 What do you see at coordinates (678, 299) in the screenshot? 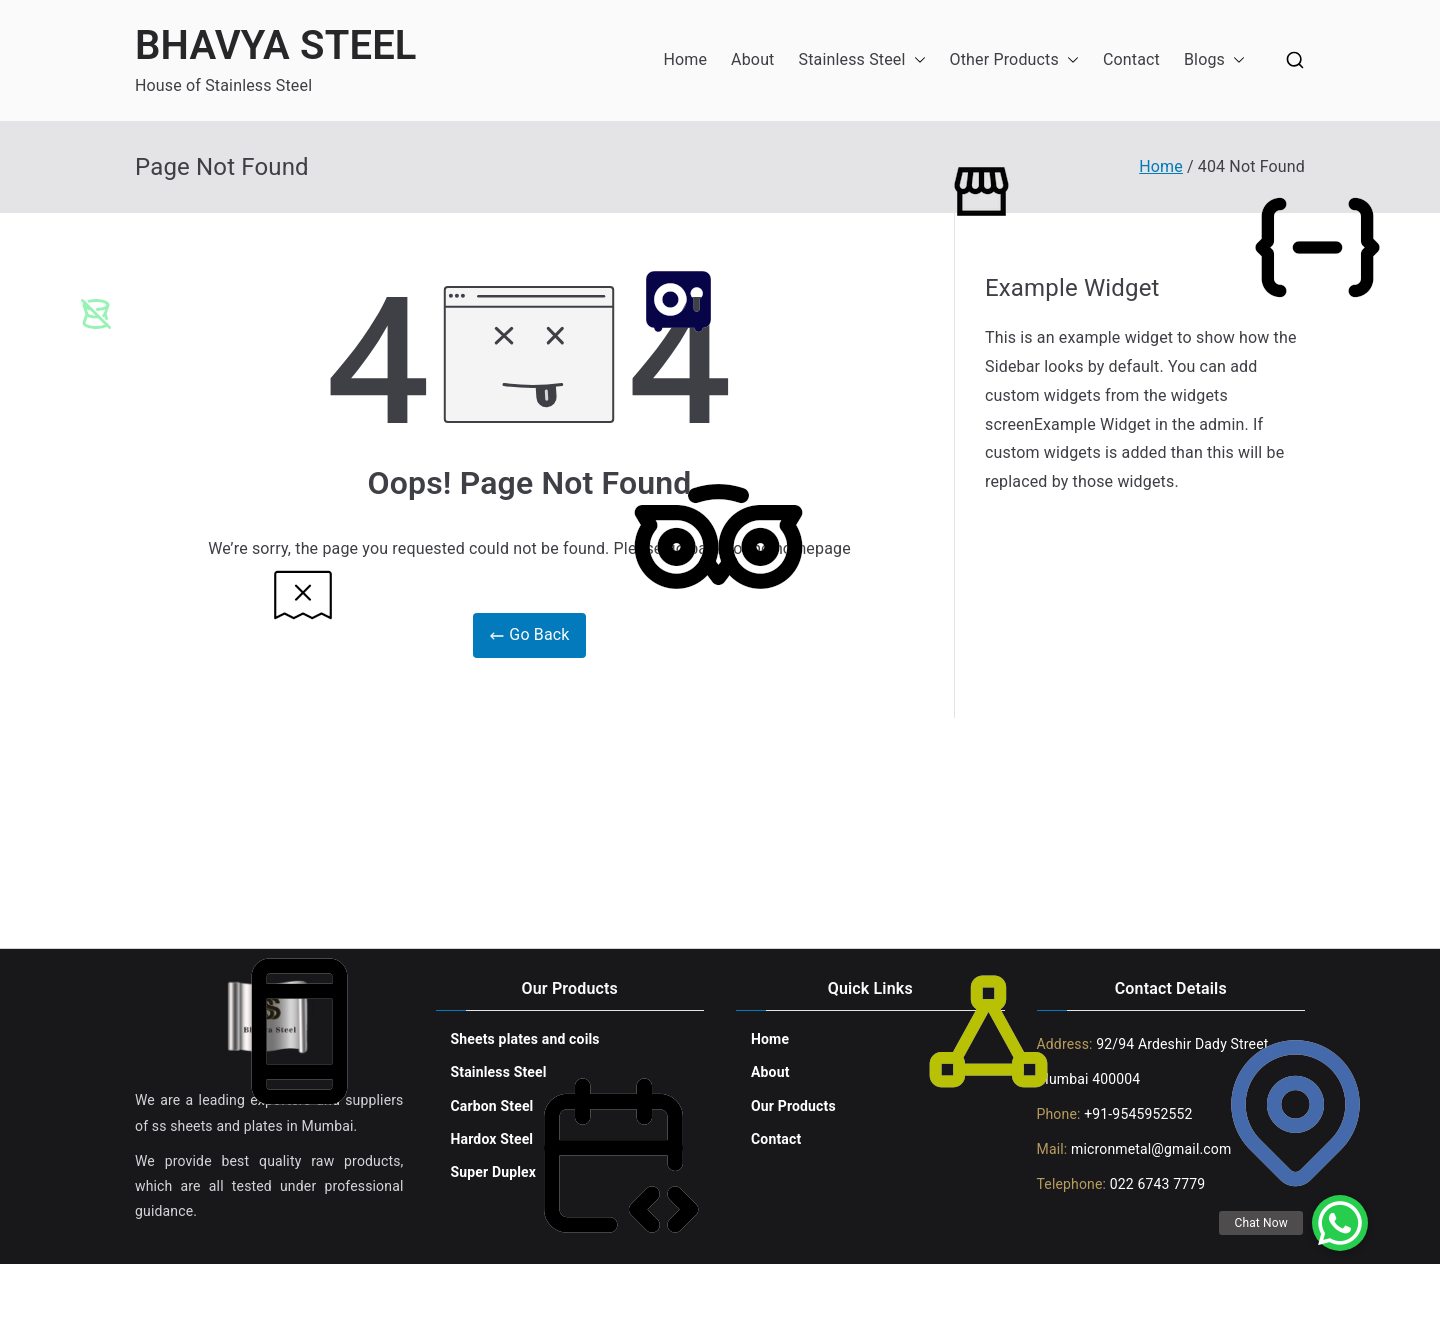
I see `access secure storage or vault` at bounding box center [678, 299].